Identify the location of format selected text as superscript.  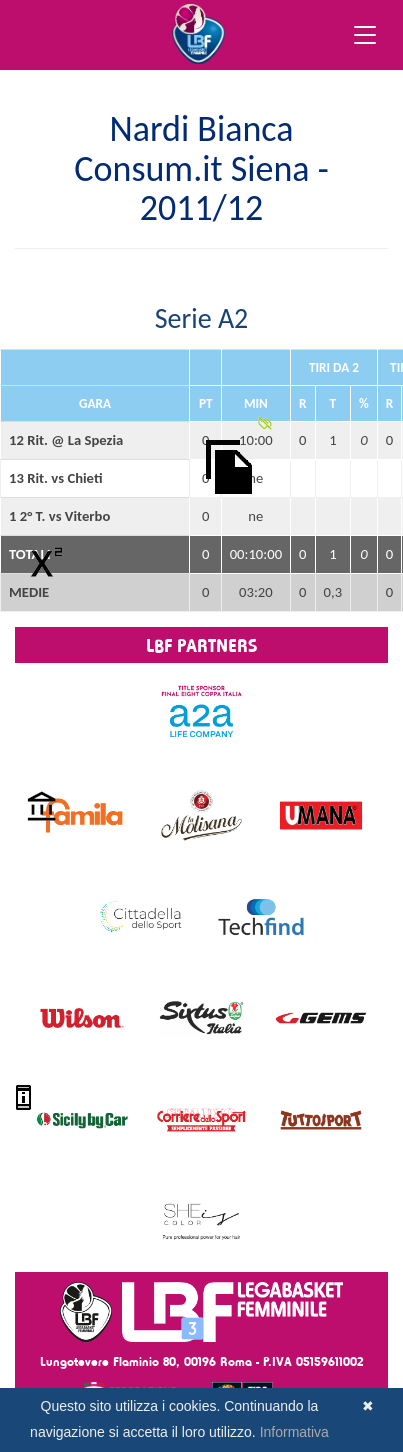
(42, 562).